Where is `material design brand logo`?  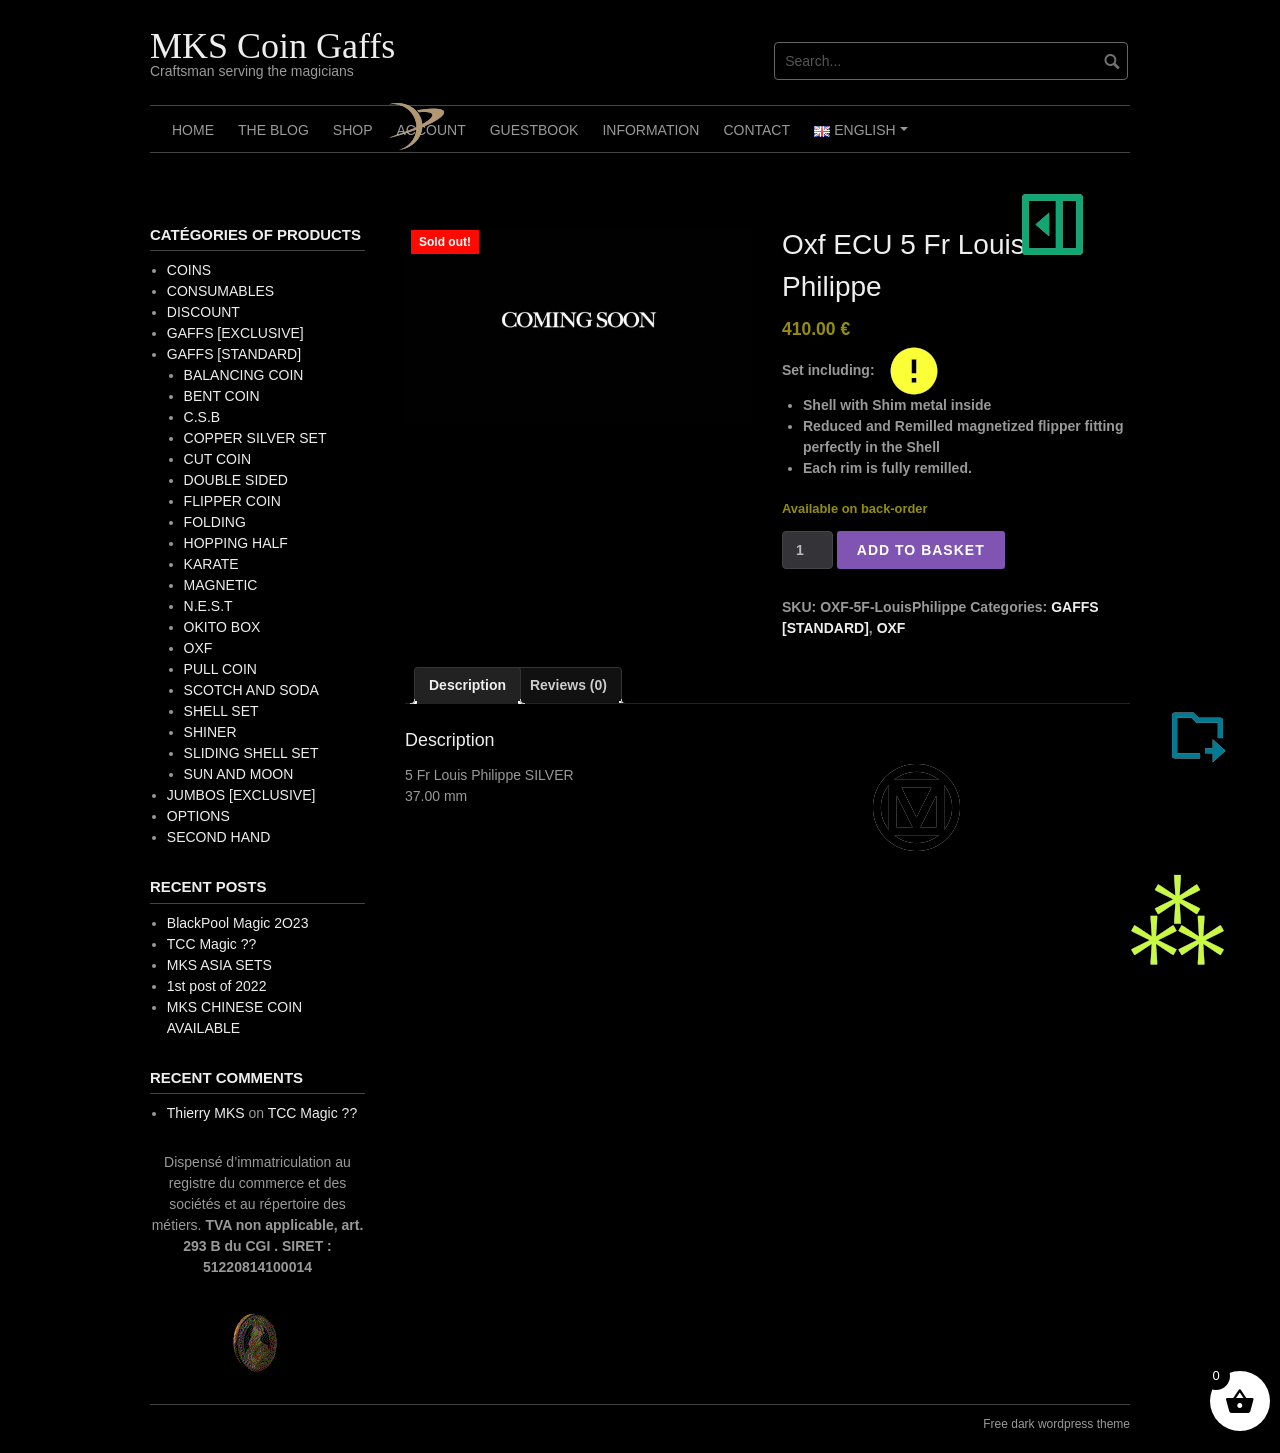 material design brand logo is located at coordinates (916, 807).